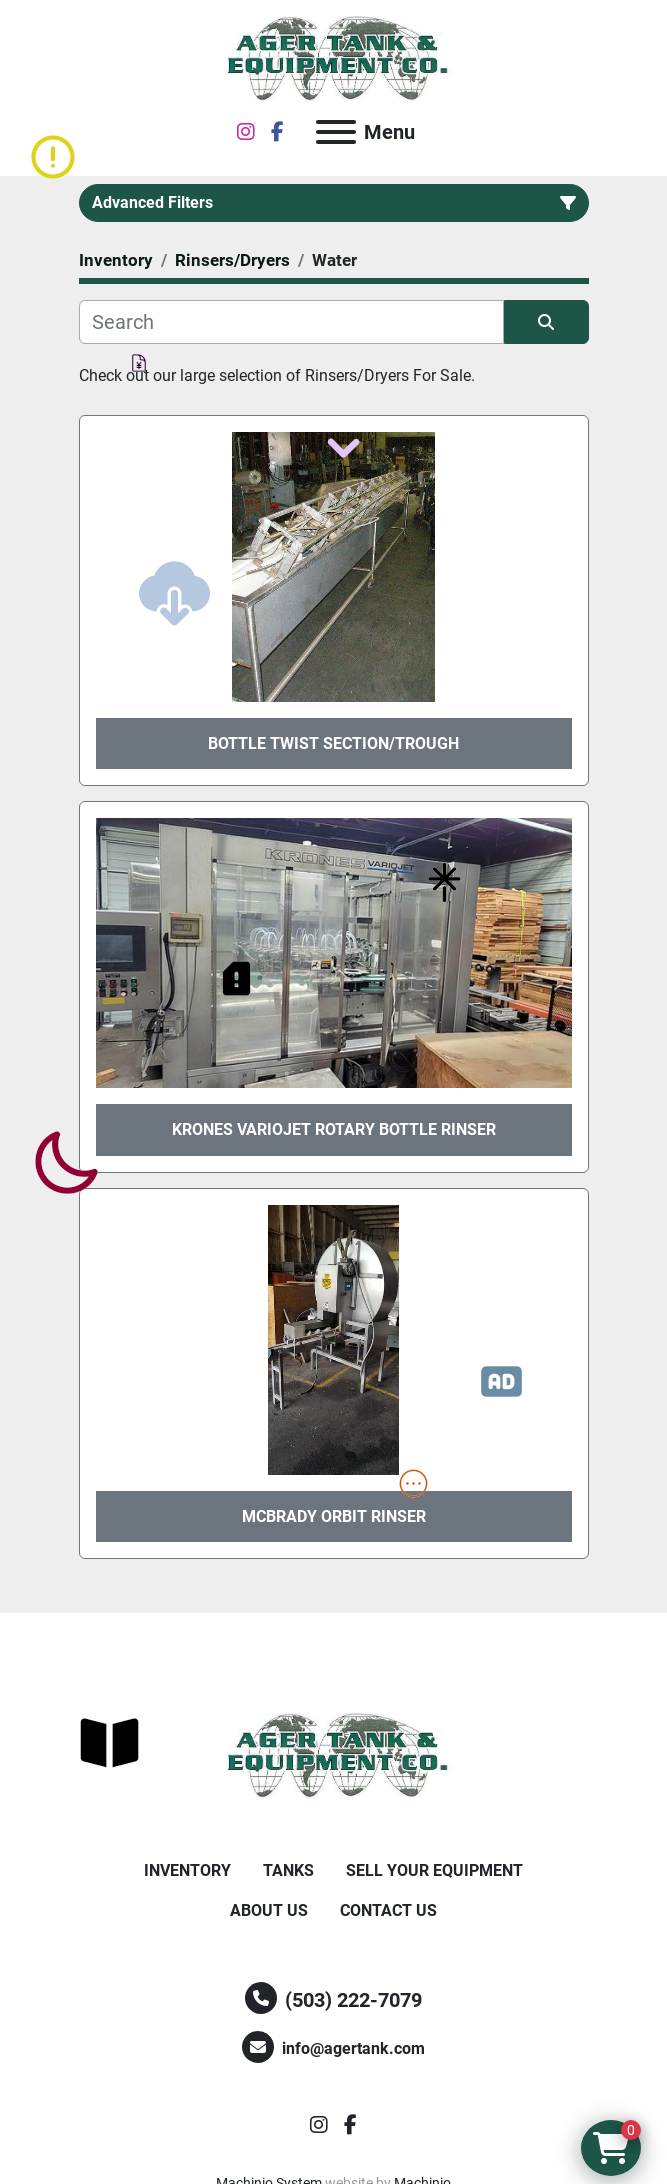  What do you see at coordinates (109, 1742) in the screenshot?
I see `open reading mode or e-reader` at bounding box center [109, 1742].